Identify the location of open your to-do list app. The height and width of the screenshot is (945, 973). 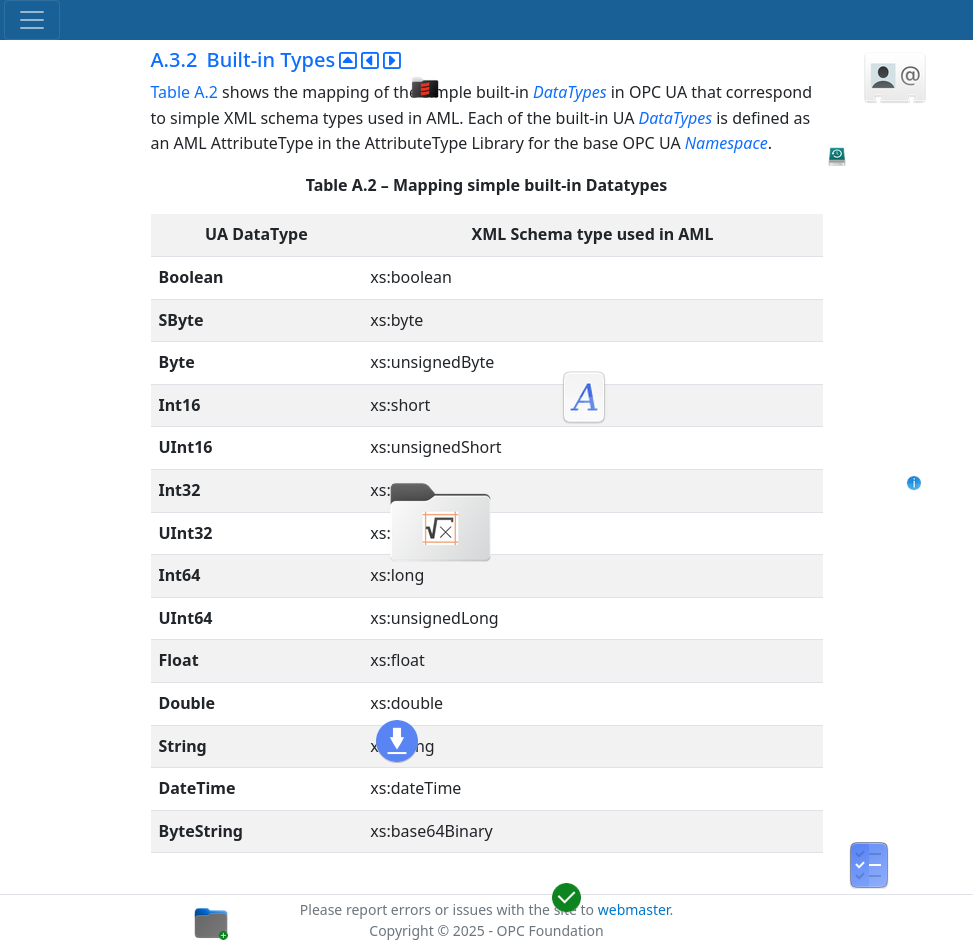
(869, 865).